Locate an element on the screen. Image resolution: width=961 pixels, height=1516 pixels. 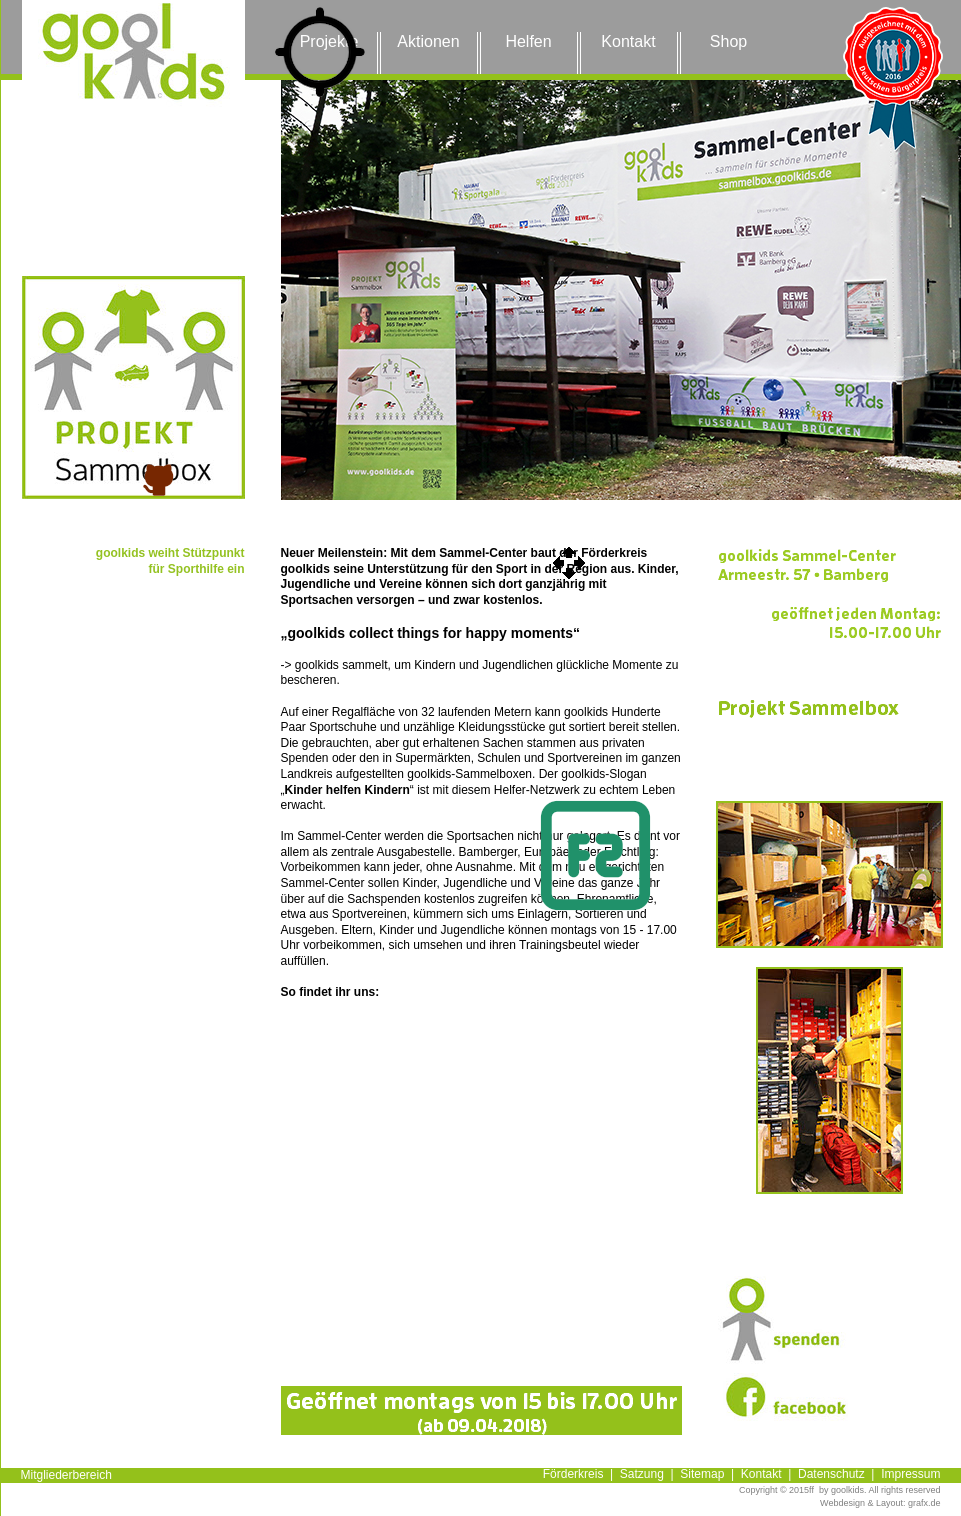
view GitHub profile or repository is located at coordinates (159, 480).